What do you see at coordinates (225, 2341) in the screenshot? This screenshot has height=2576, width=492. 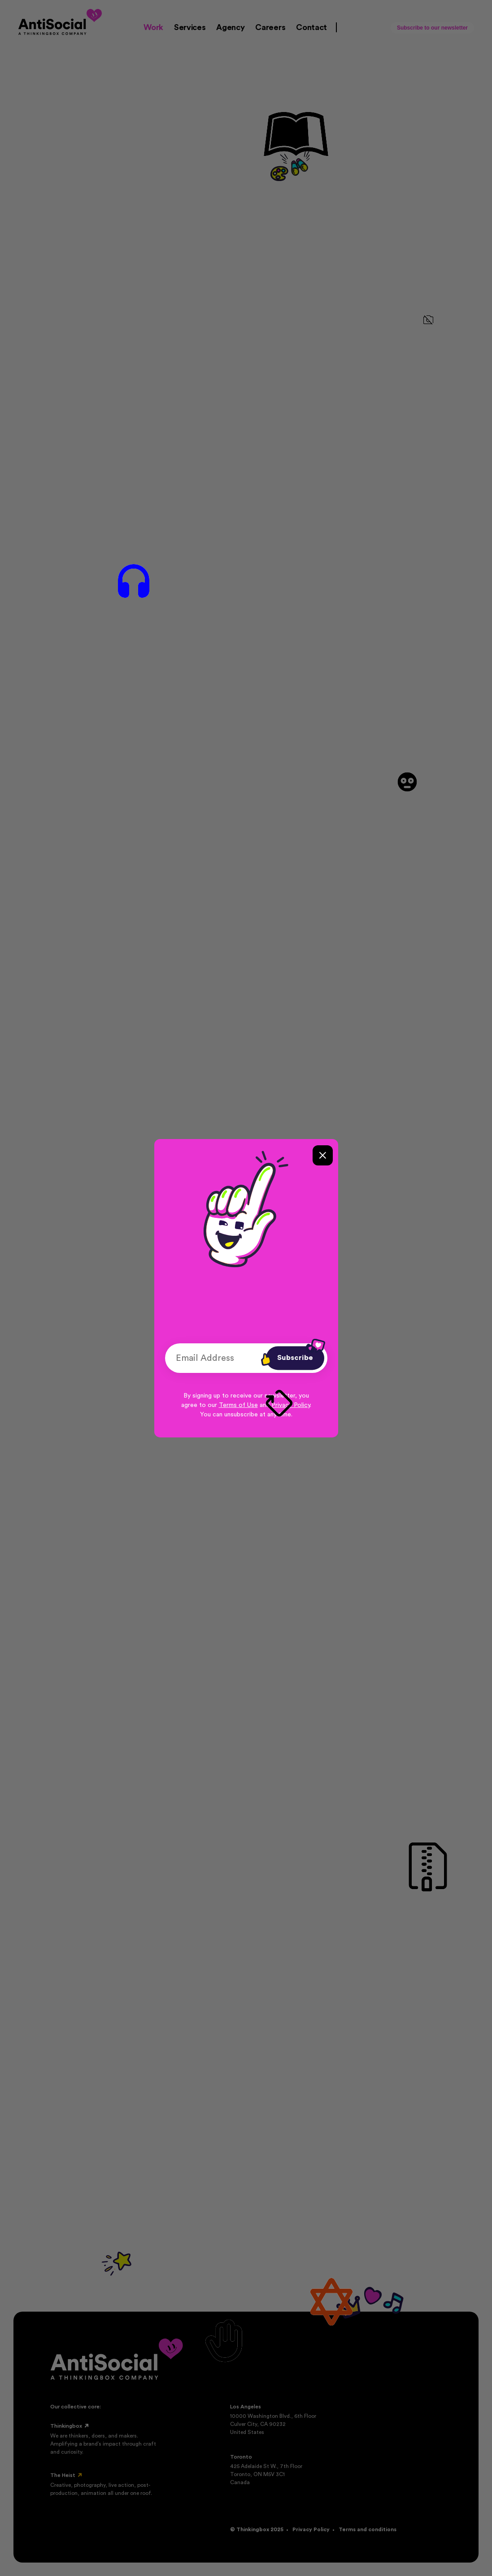 I see `stop or pause an action` at bounding box center [225, 2341].